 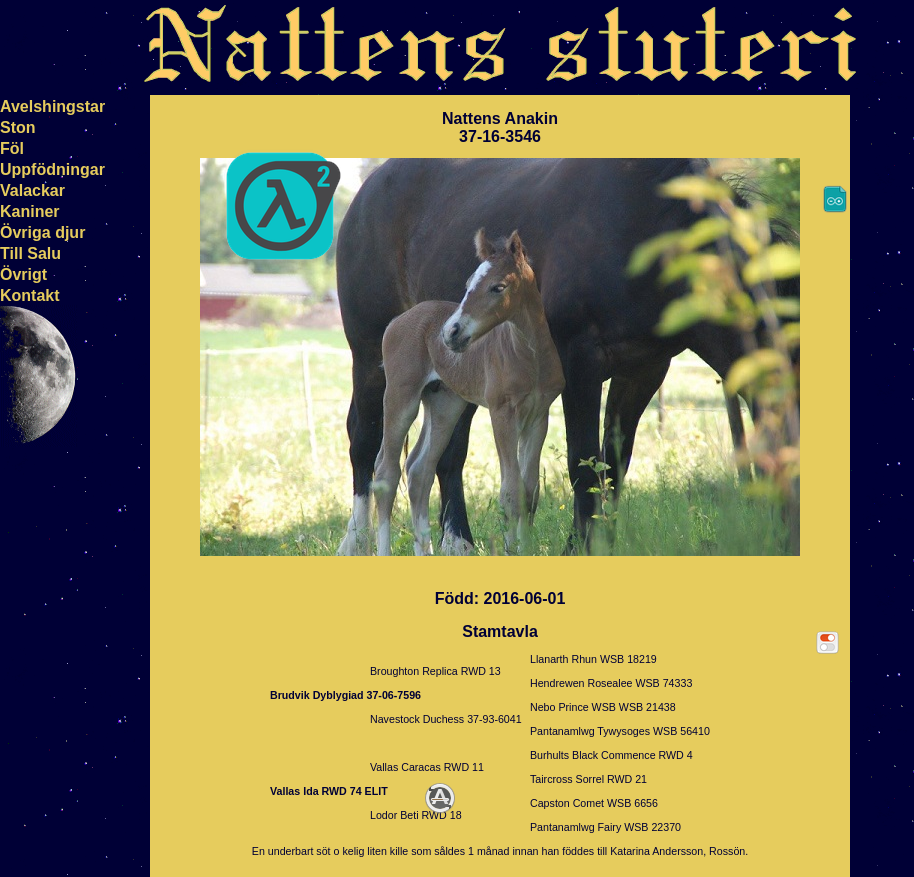 I want to click on open gnome tweaks to customize system settings, so click(x=827, y=642).